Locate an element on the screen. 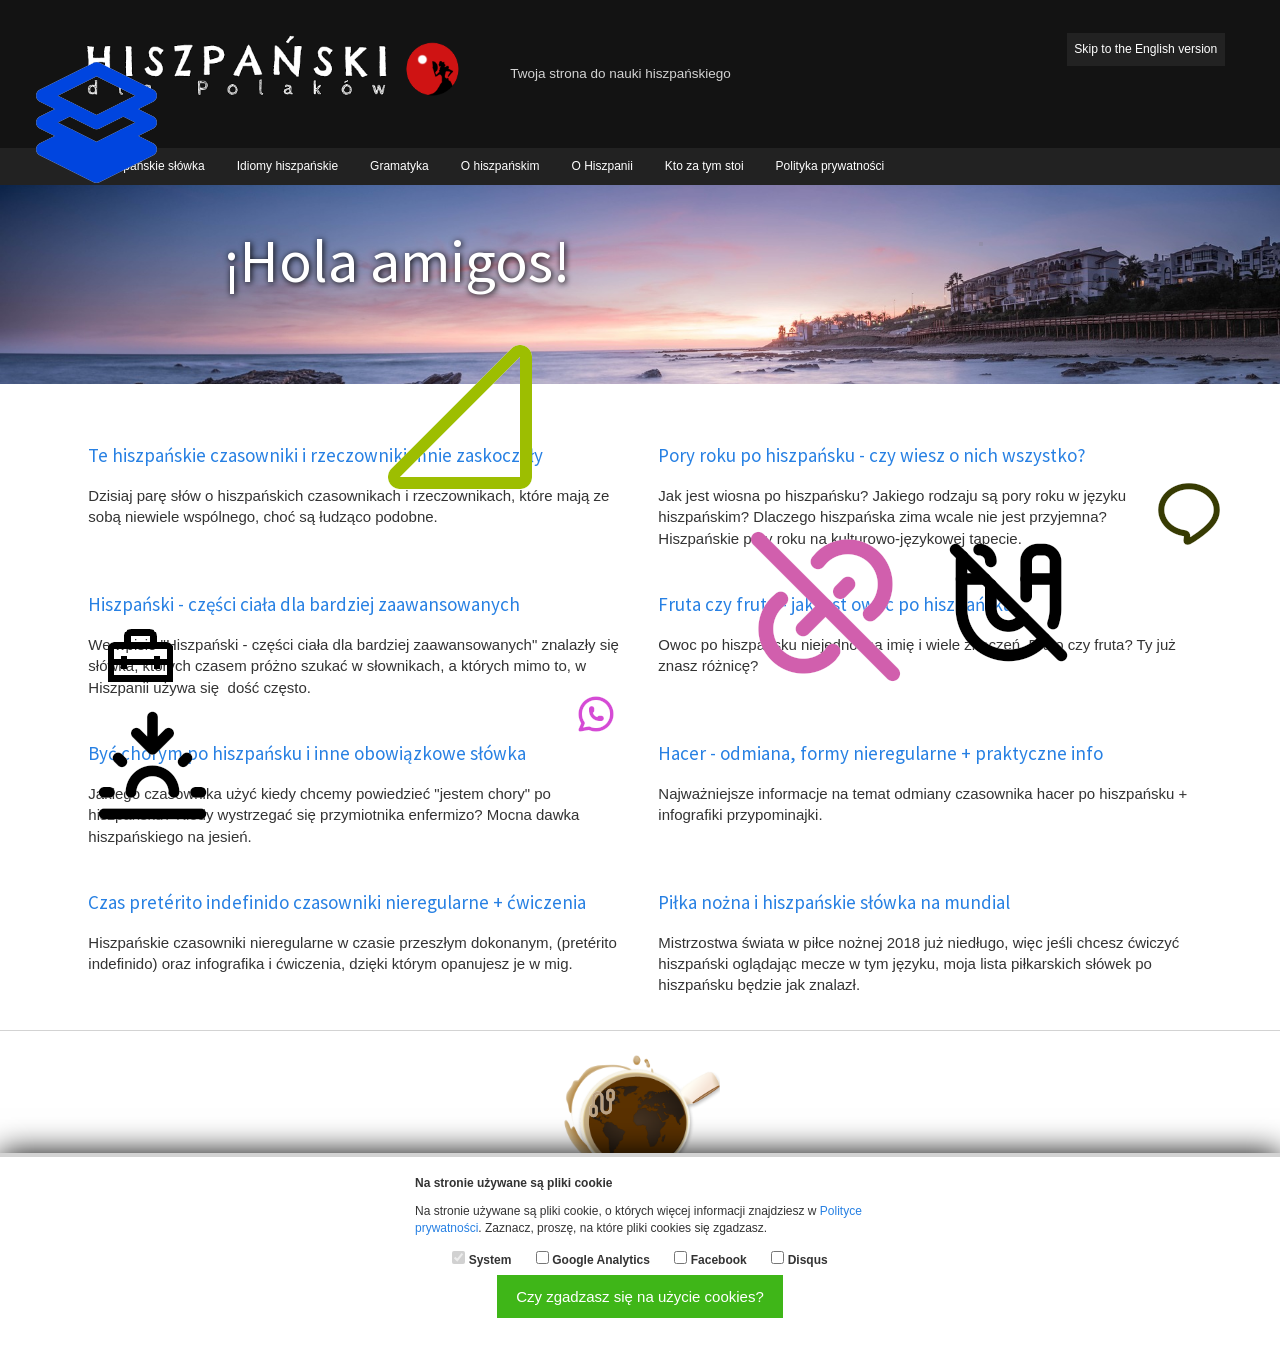 This screenshot has width=1280, height=1353. set display to evening or night mode is located at coordinates (152, 765).